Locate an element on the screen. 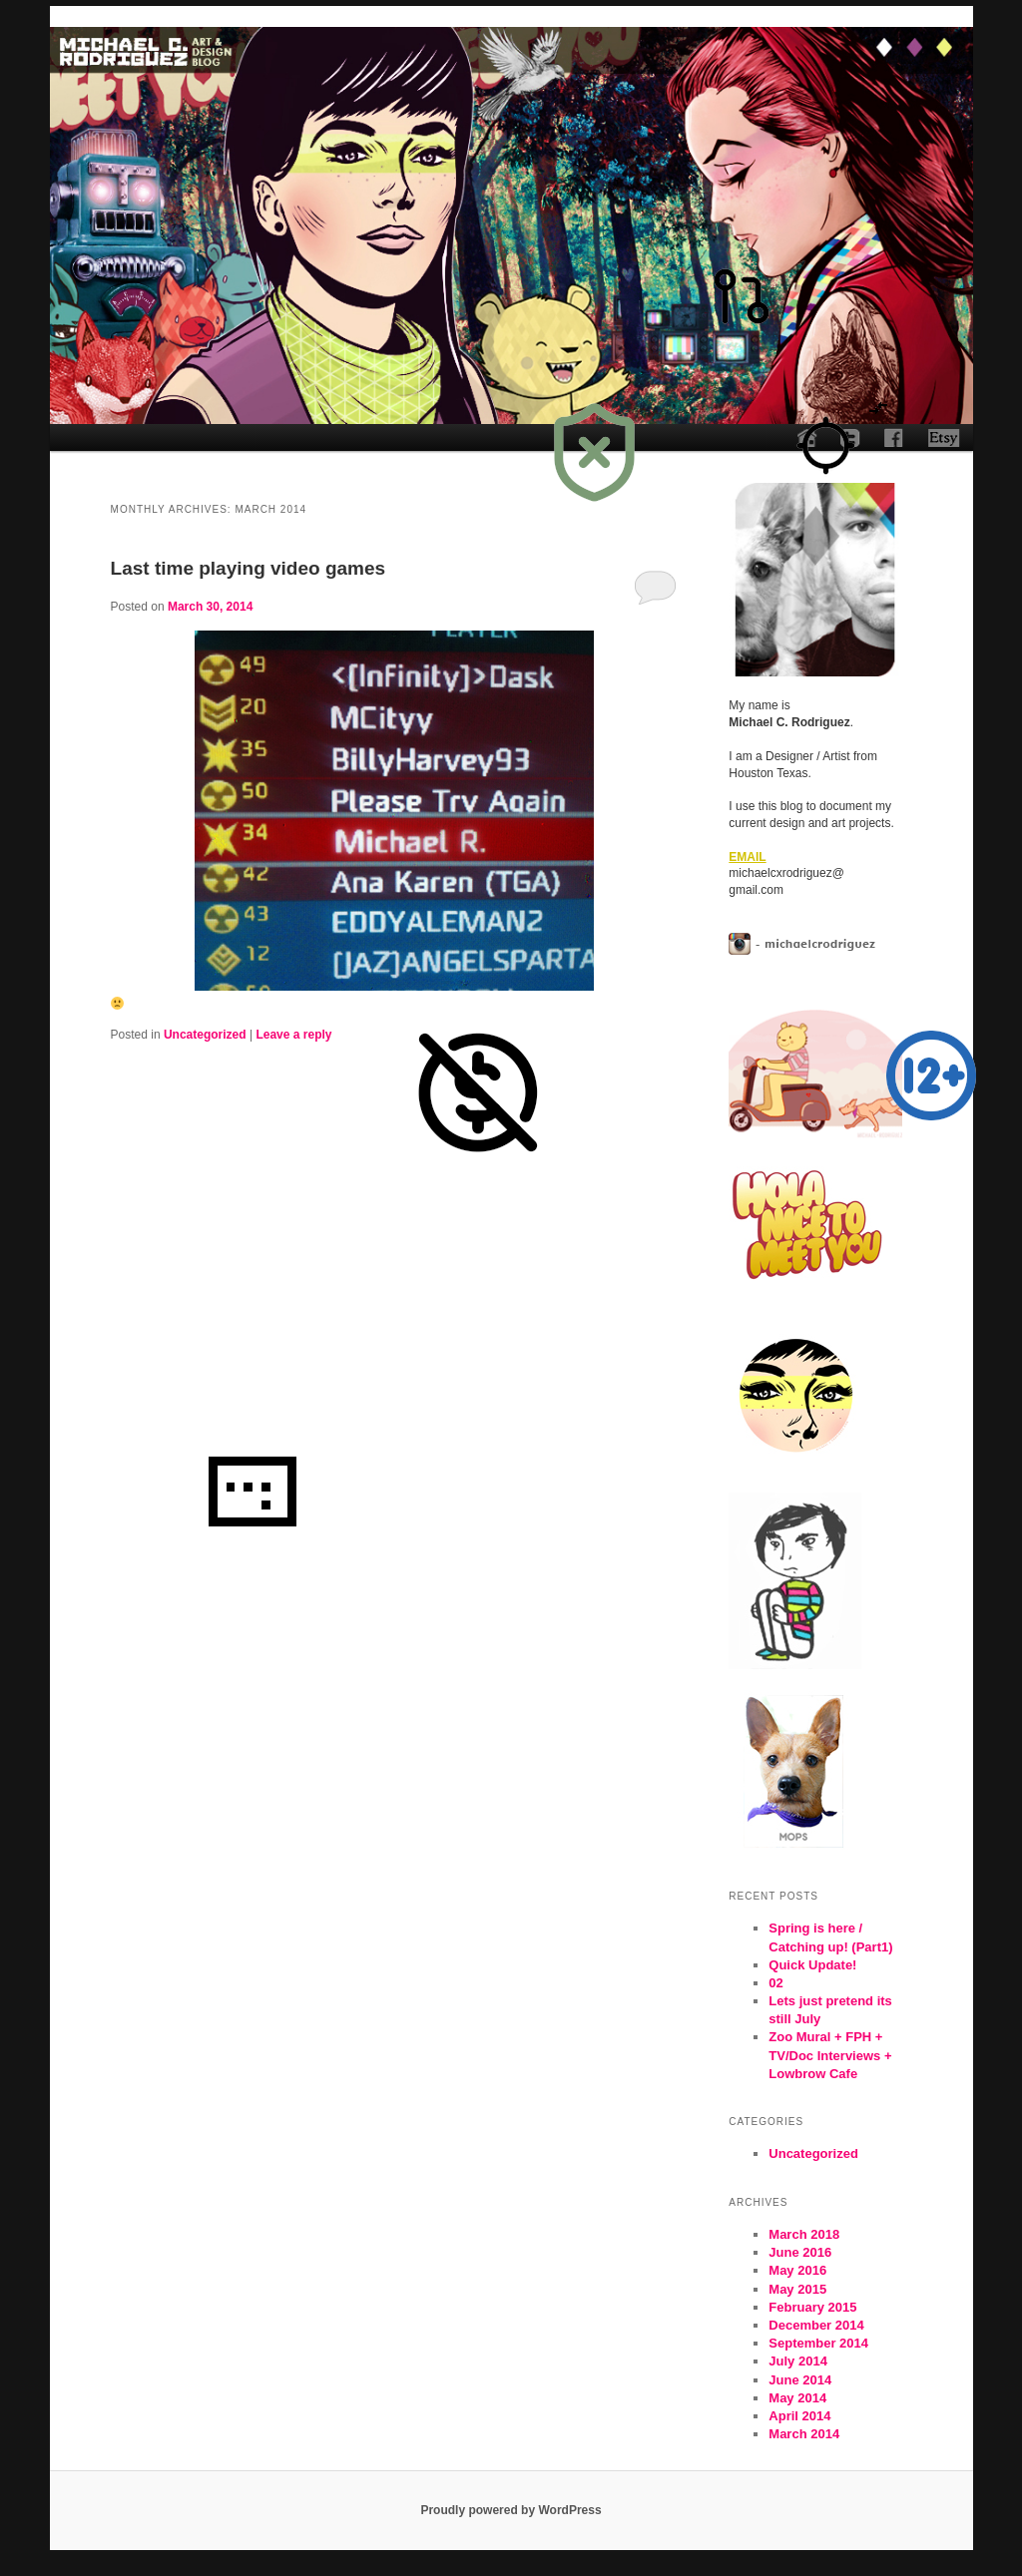  create a new pull request is located at coordinates (742, 296).